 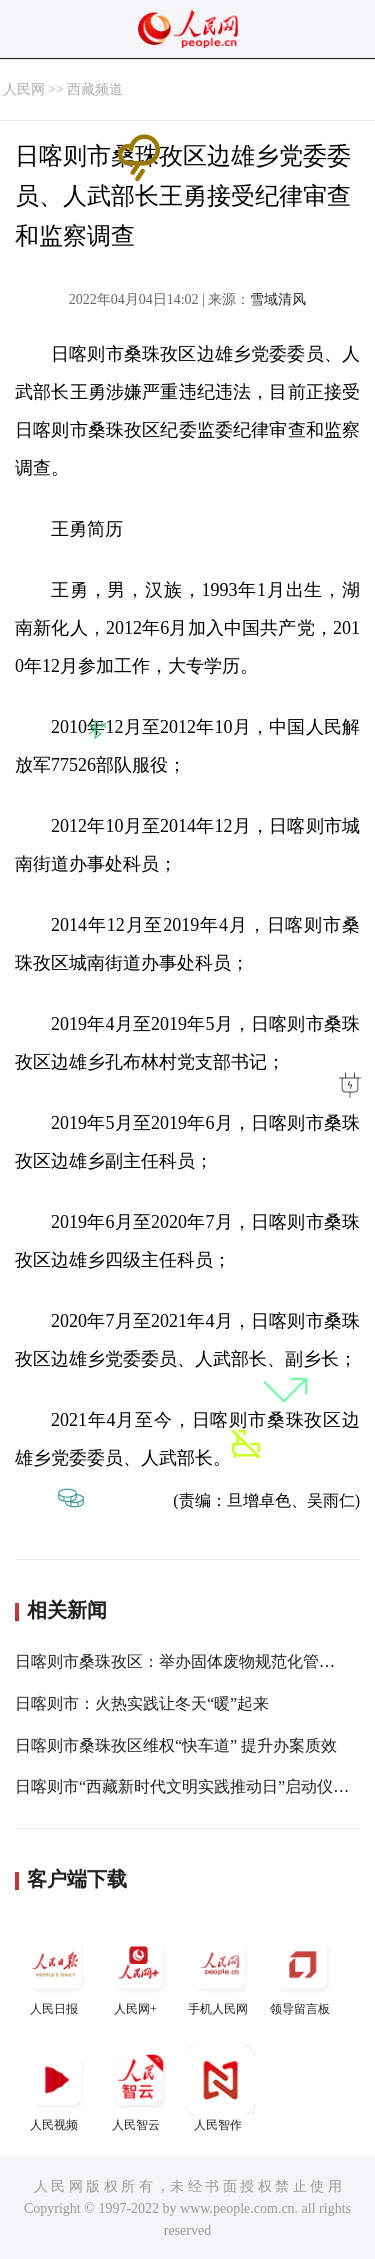 I want to click on view your coin balance or currency, so click(x=71, y=1498).